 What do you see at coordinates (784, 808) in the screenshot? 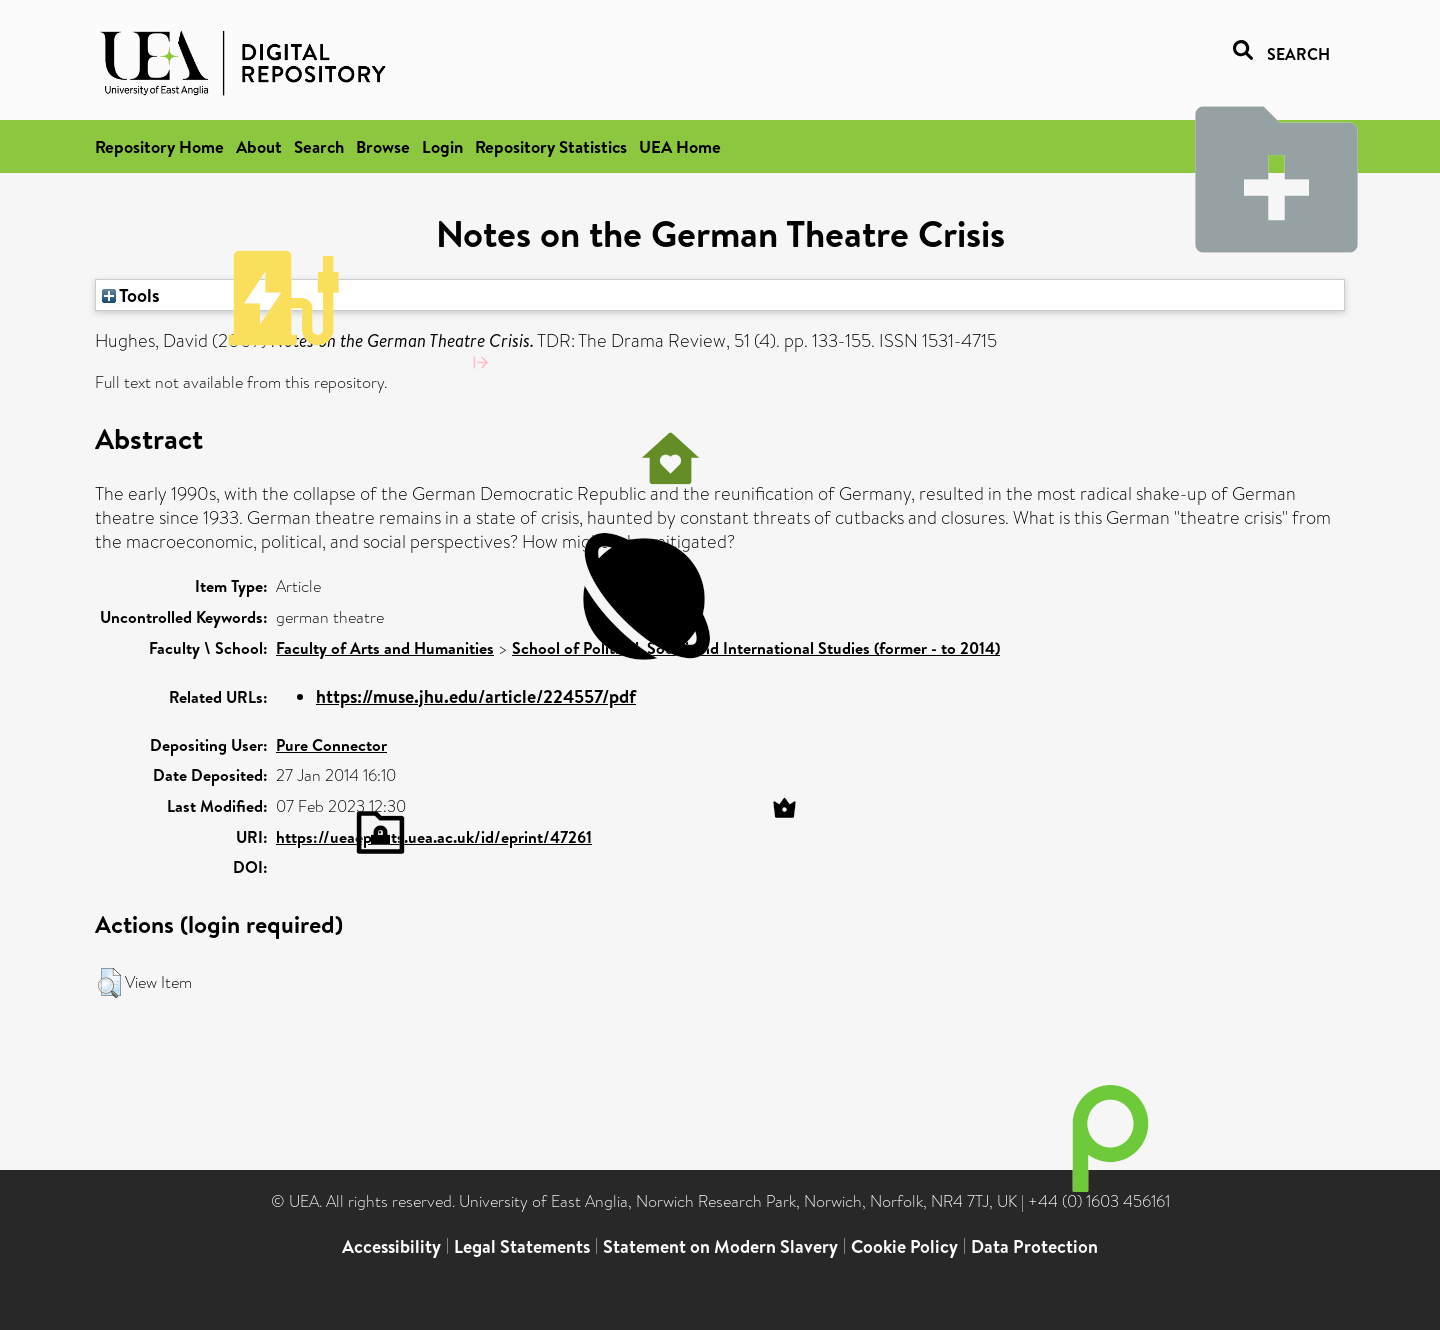
I see `indicates VIP or premium membership status` at bounding box center [784, 808].